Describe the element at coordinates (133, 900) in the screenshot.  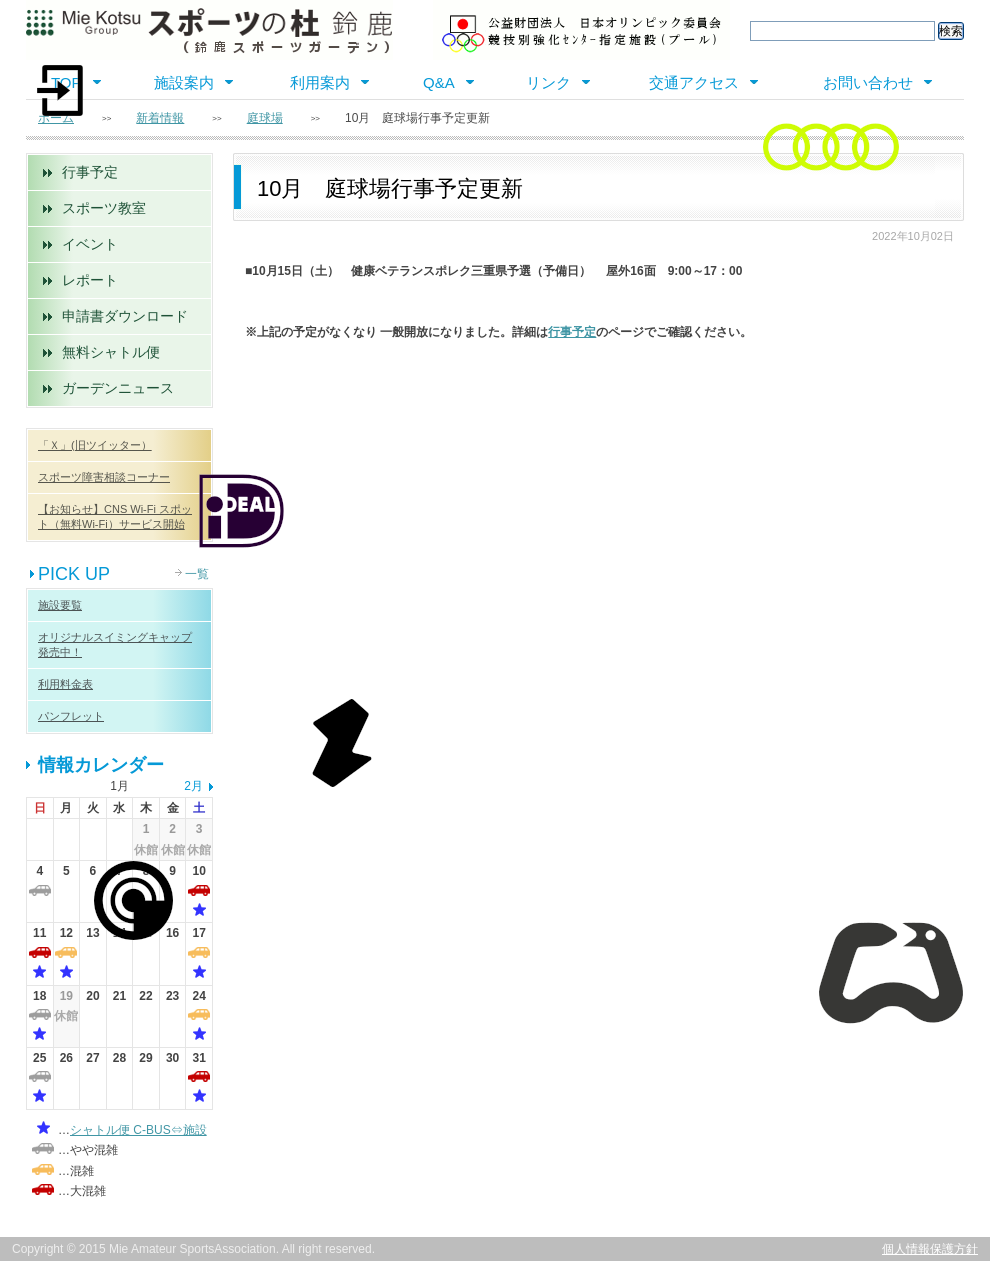
I see `open pocket casts app` at that location.